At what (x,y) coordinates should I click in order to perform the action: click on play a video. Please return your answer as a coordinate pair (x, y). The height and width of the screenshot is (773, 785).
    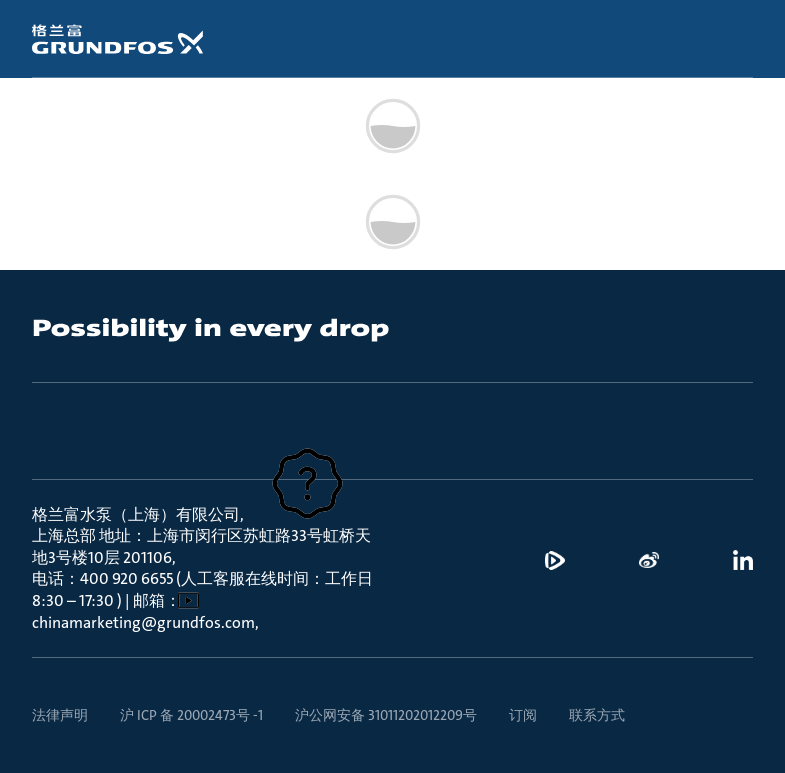
    Looking at the image, I should click on (188, 600).